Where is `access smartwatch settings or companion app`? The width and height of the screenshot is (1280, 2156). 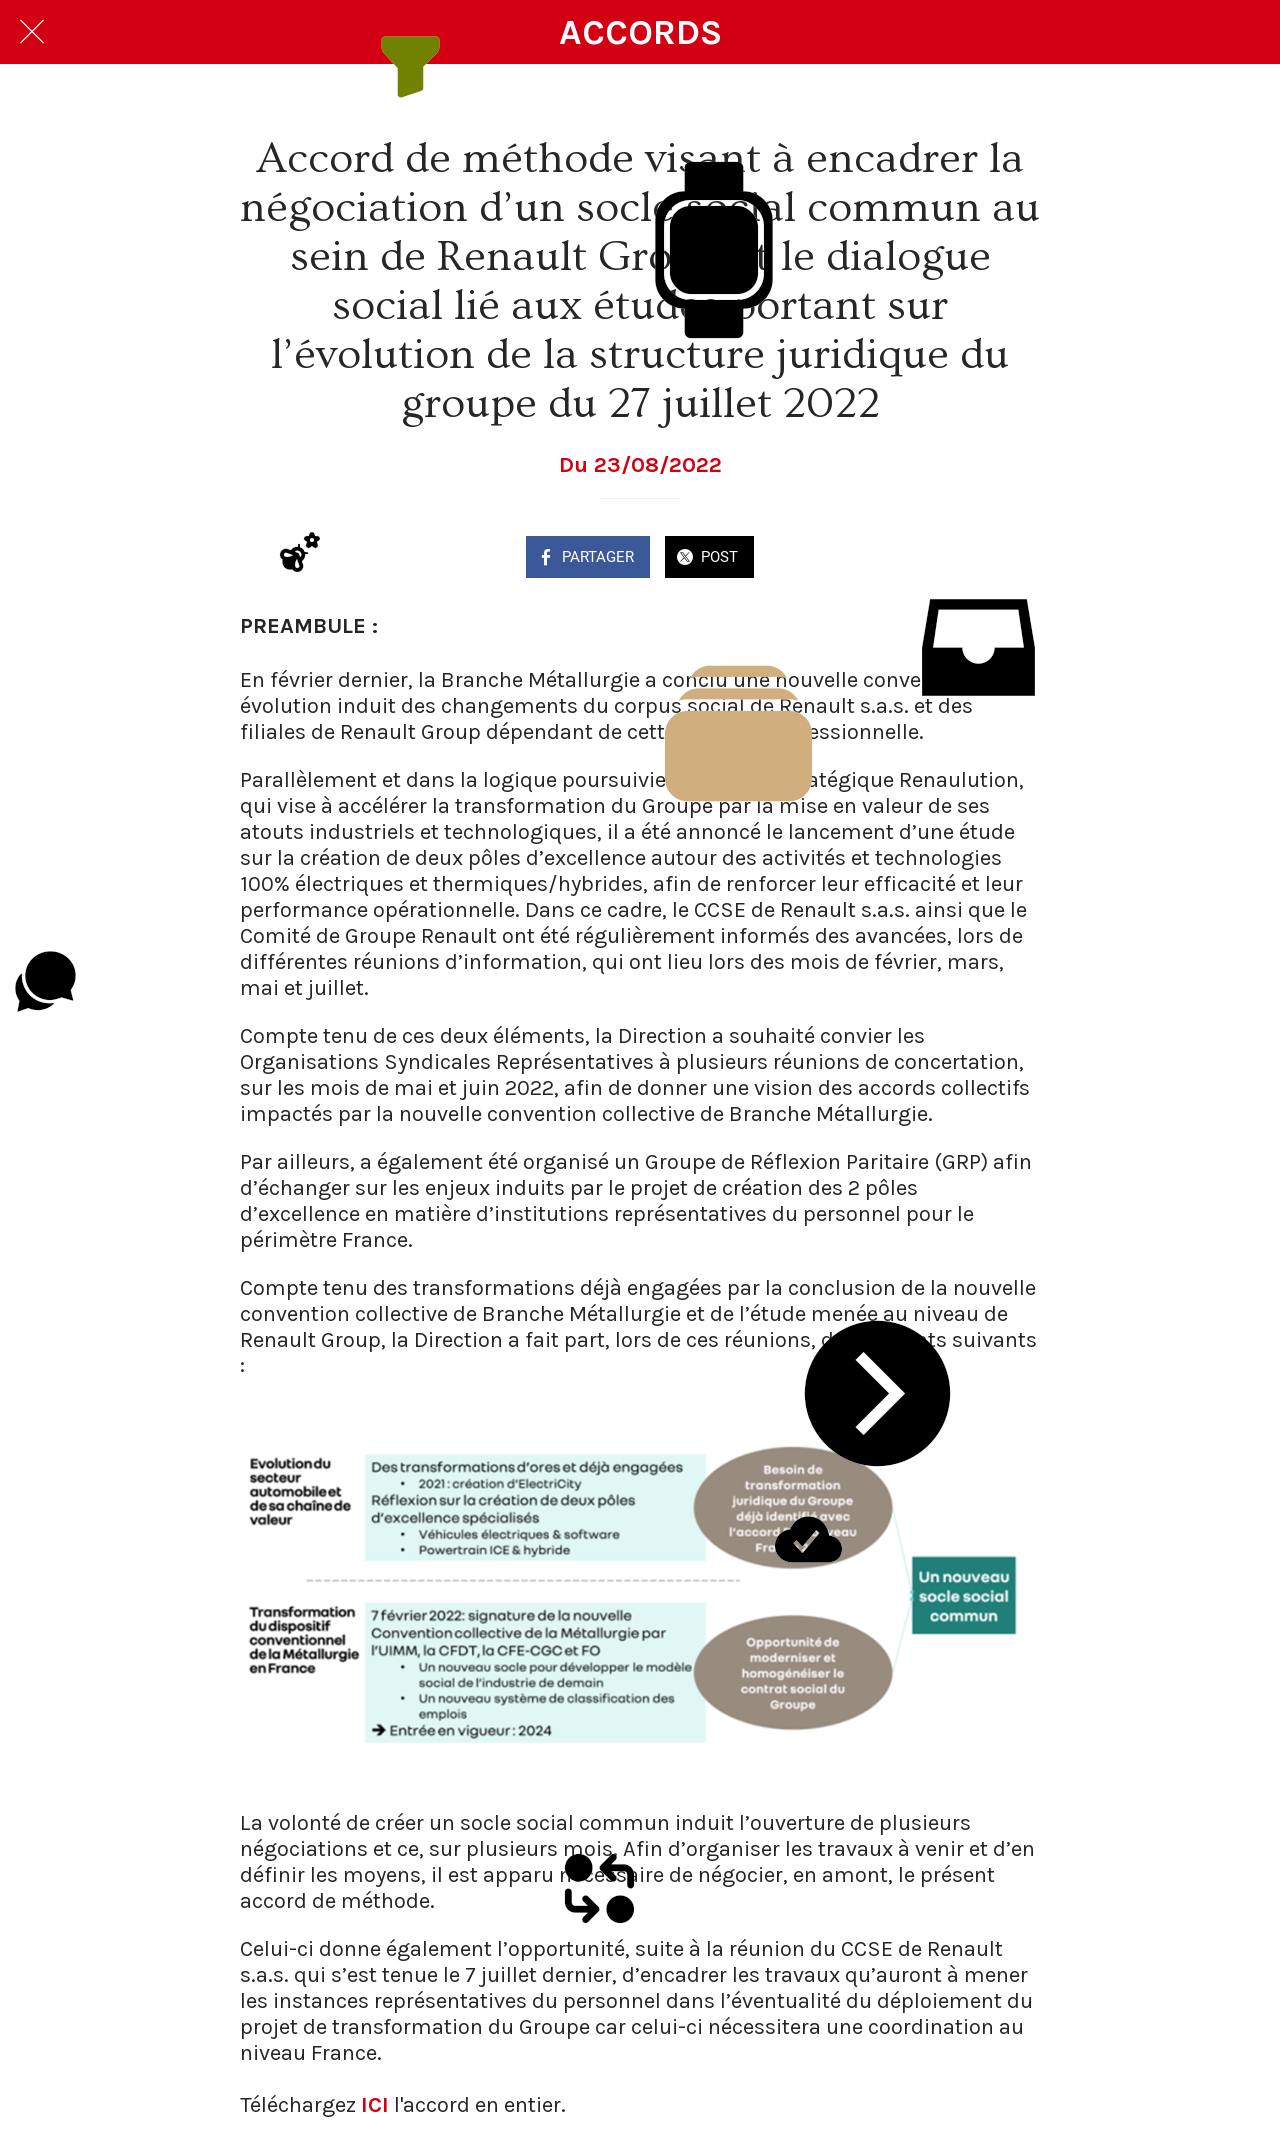
access smartwatch settings or companion app is located at coordinates (714, 250).